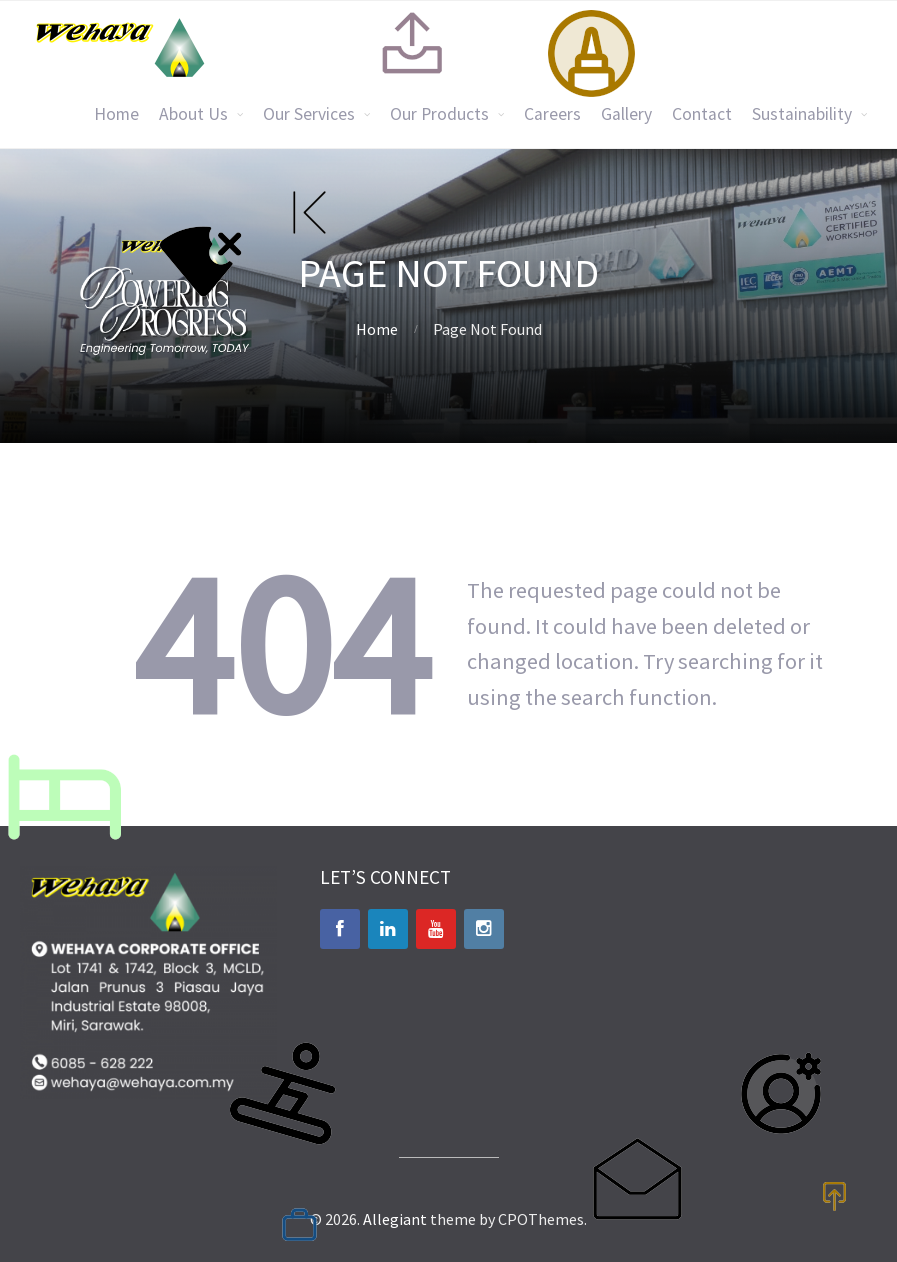 This screenshot has height=1262, width=897. I want to click on view opened mail or messages, so click(637, 1182).